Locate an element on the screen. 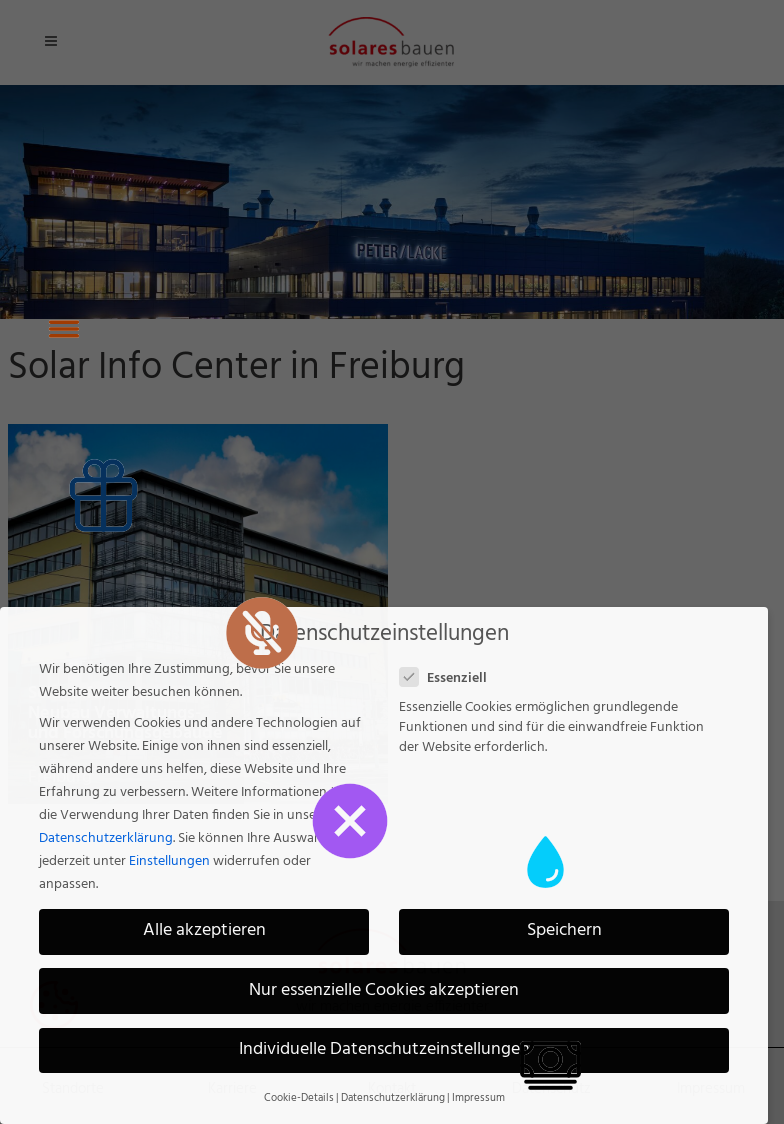 The width and height of the screenshot is (784, 1124). view or redeem a gift is located at coordinates (103, 495).